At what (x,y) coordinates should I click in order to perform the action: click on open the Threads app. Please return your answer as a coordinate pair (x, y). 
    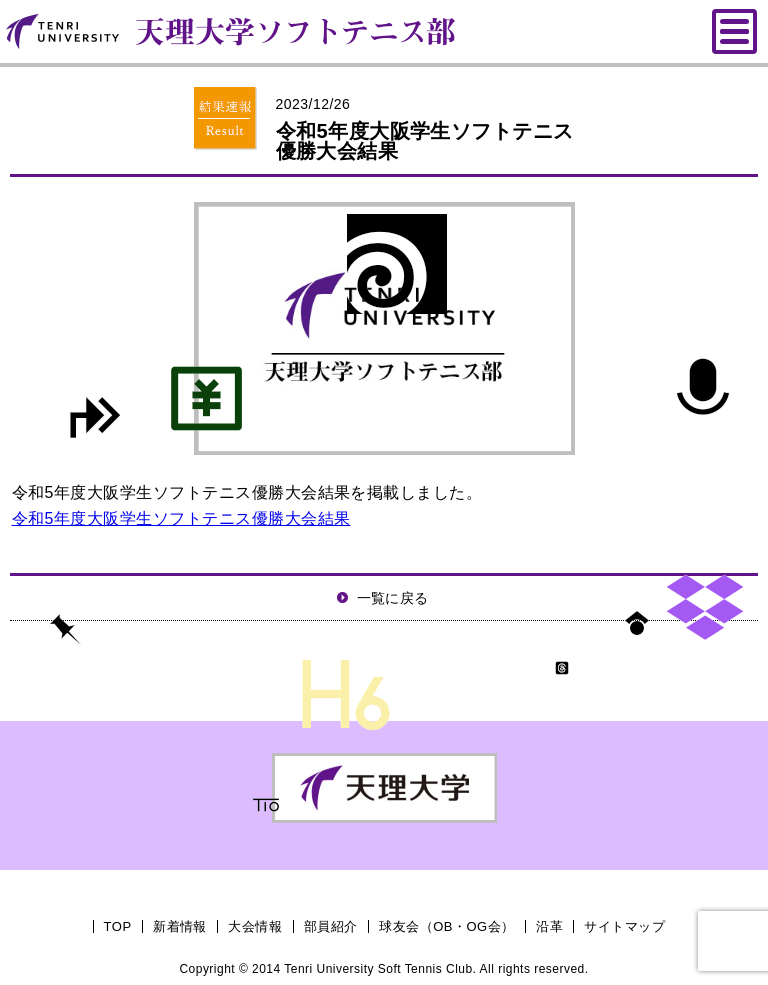
    Looking at the image, I should click on (562, 668).